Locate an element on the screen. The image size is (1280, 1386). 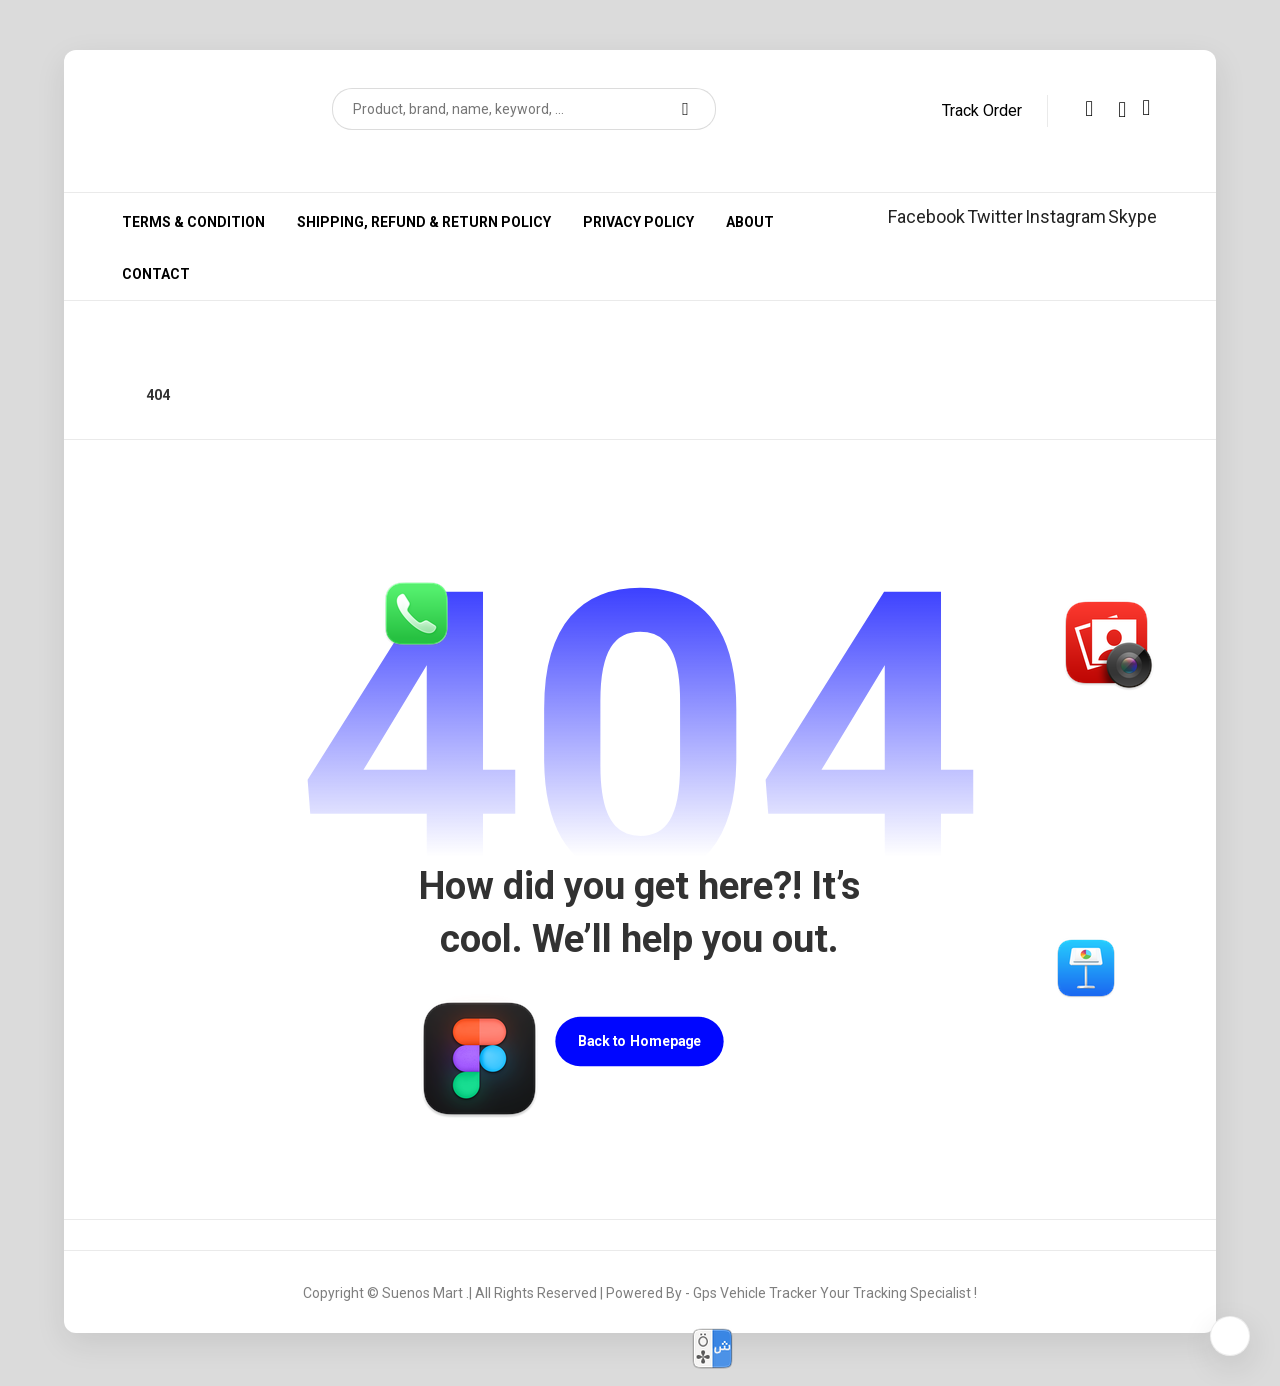
open Figma design application is located at coordinates (479, 1058).